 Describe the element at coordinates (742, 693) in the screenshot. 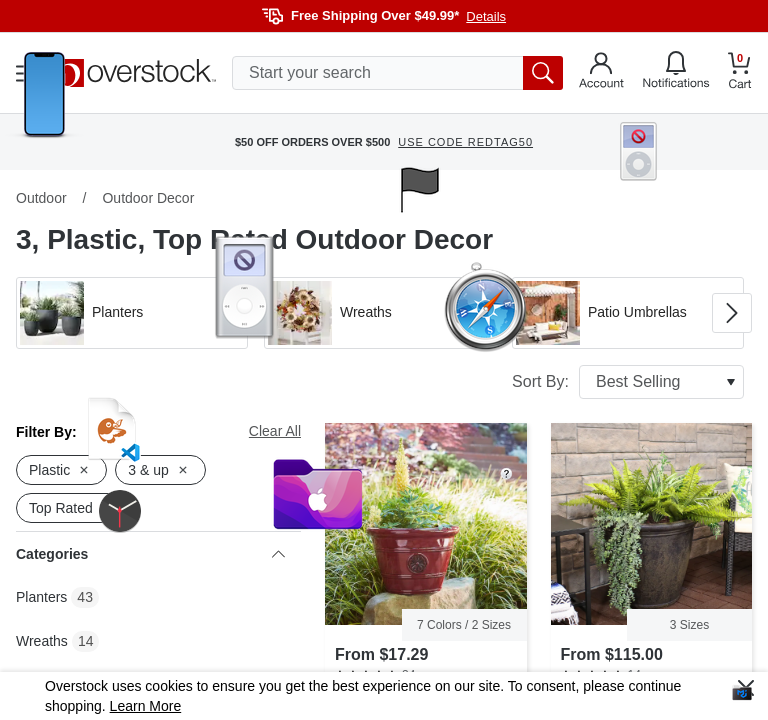

I see `open folder containing Material UI project files` at that location.